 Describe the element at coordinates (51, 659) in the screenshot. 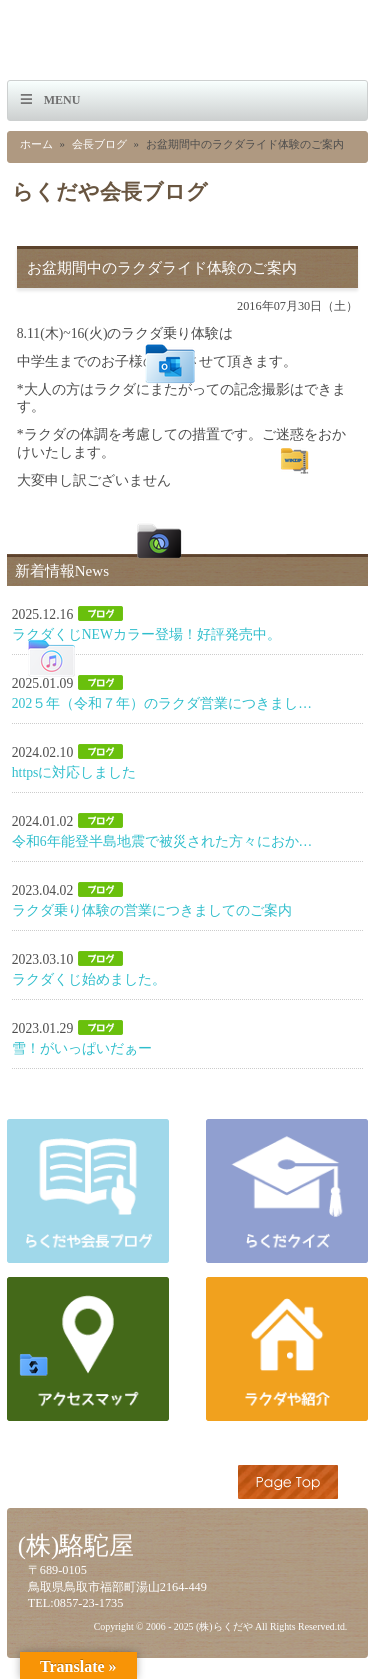

I see `open folder containing apple music files` at that location.